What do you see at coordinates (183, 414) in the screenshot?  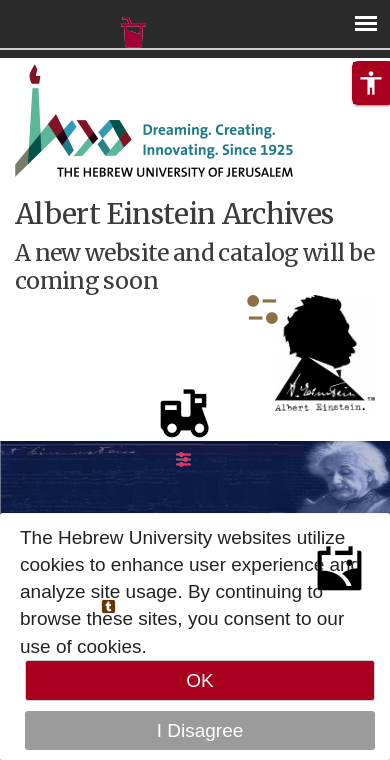 I see `select e-bike as transportation mode` at bounding box center [183, 414].